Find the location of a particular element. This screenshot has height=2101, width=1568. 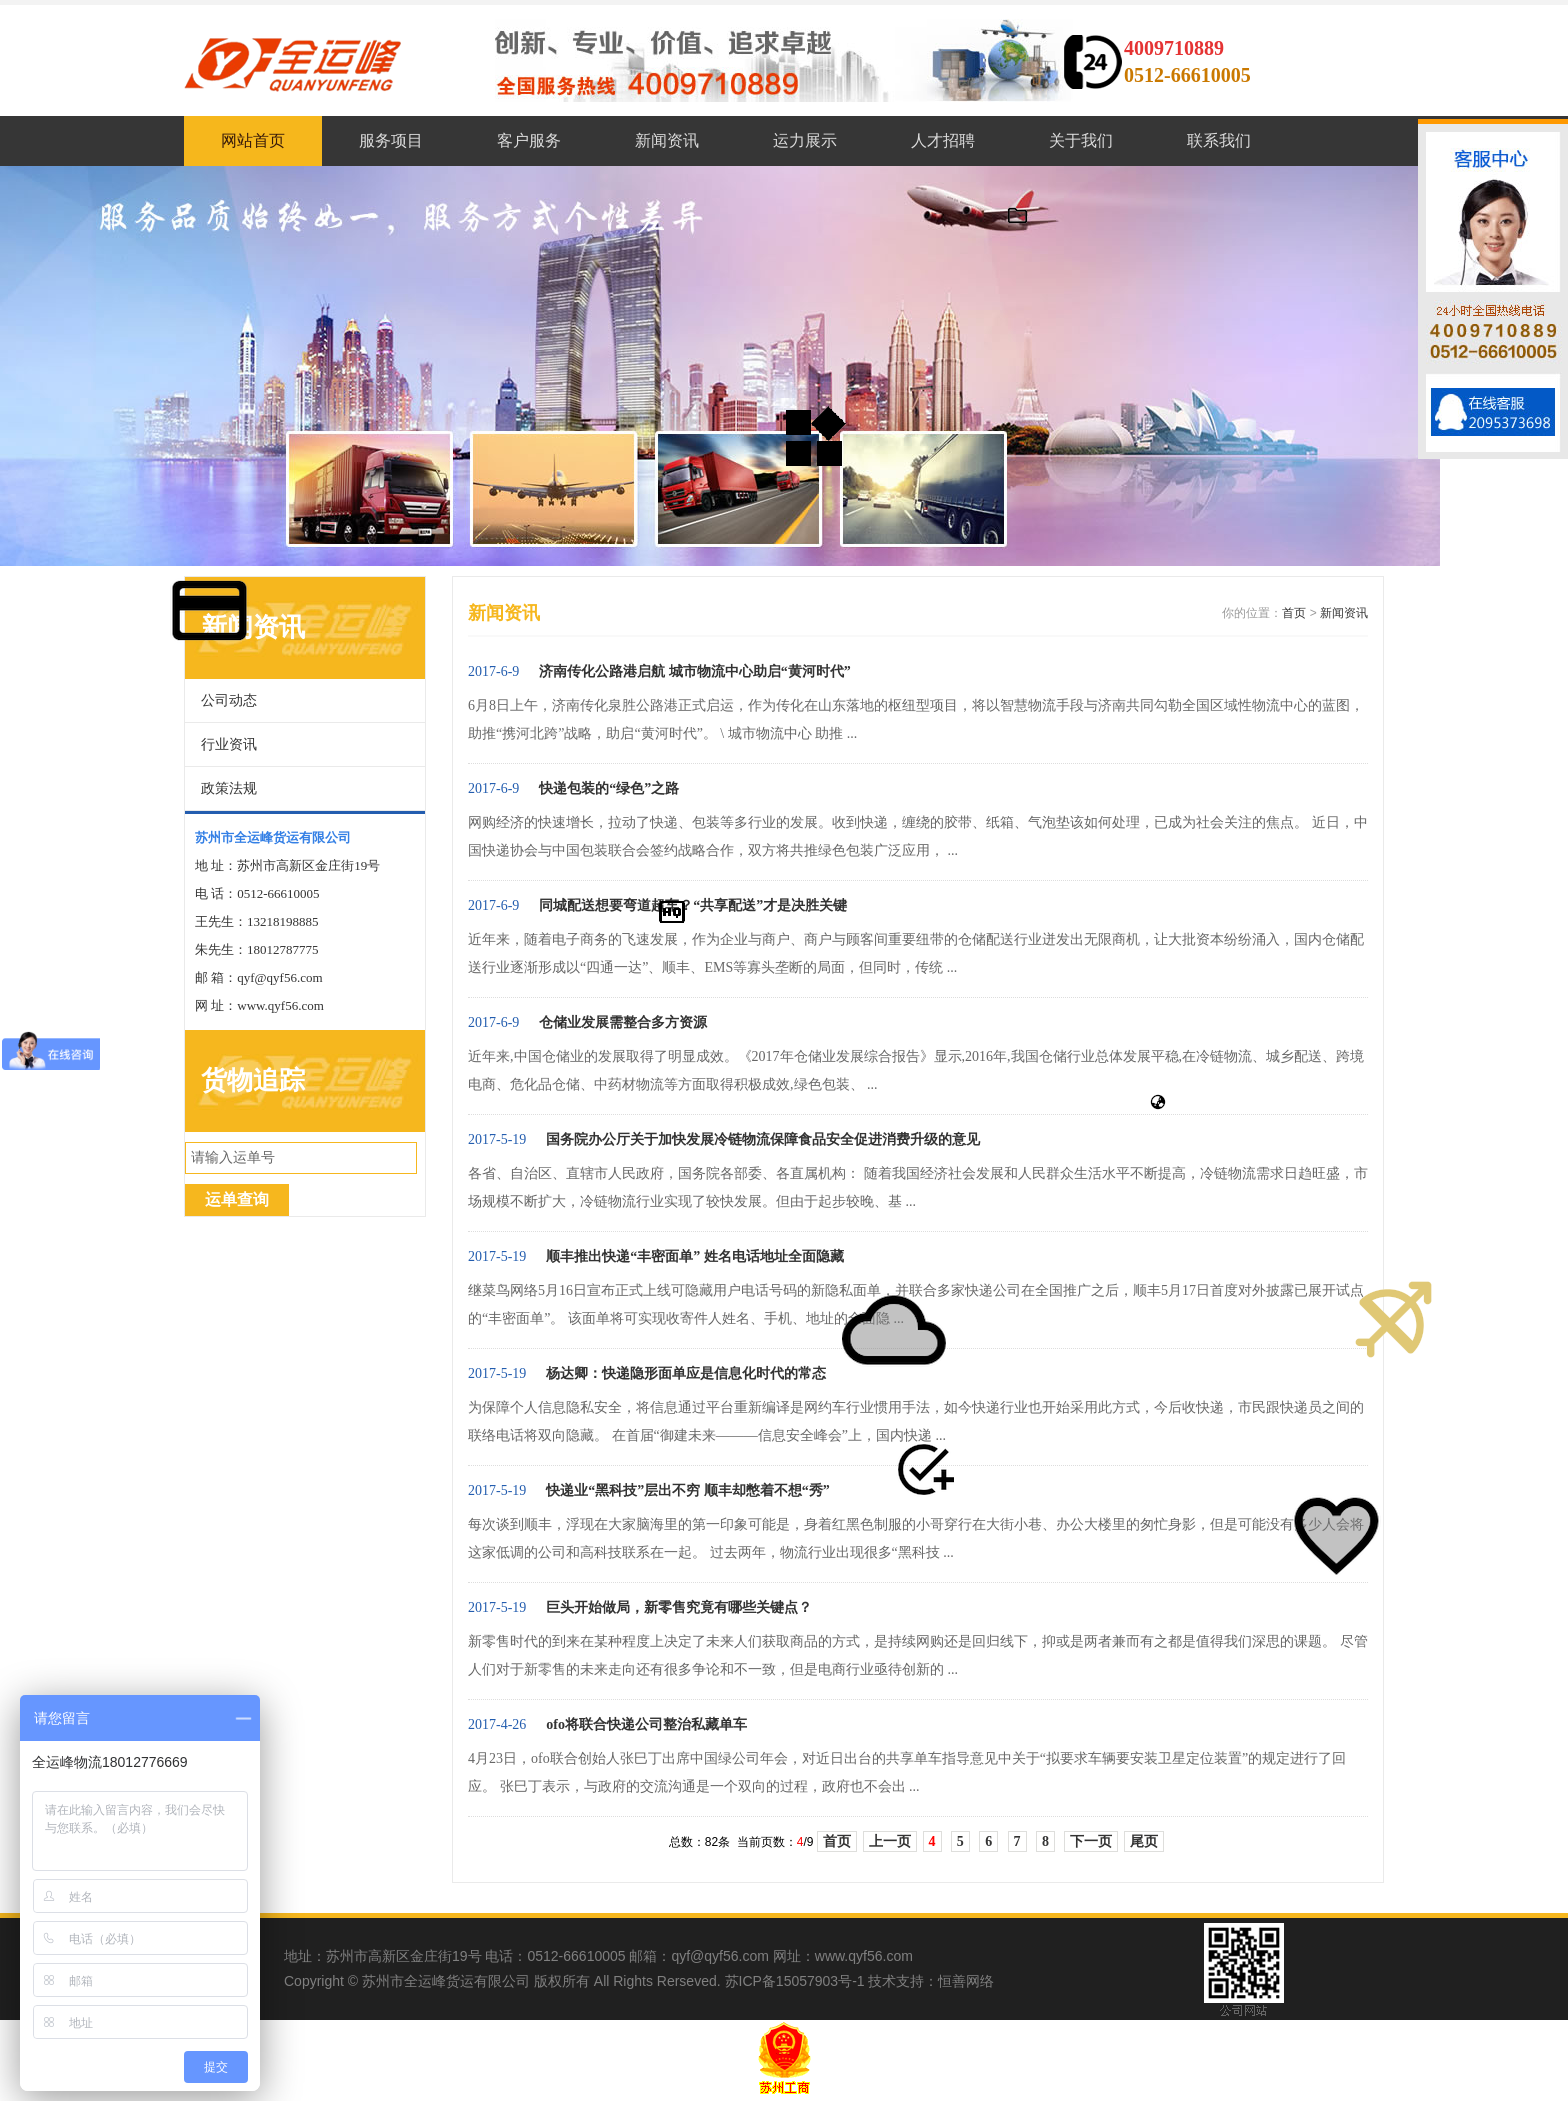

indicates high quality media or streaming option is located at coordinates (672, 912).